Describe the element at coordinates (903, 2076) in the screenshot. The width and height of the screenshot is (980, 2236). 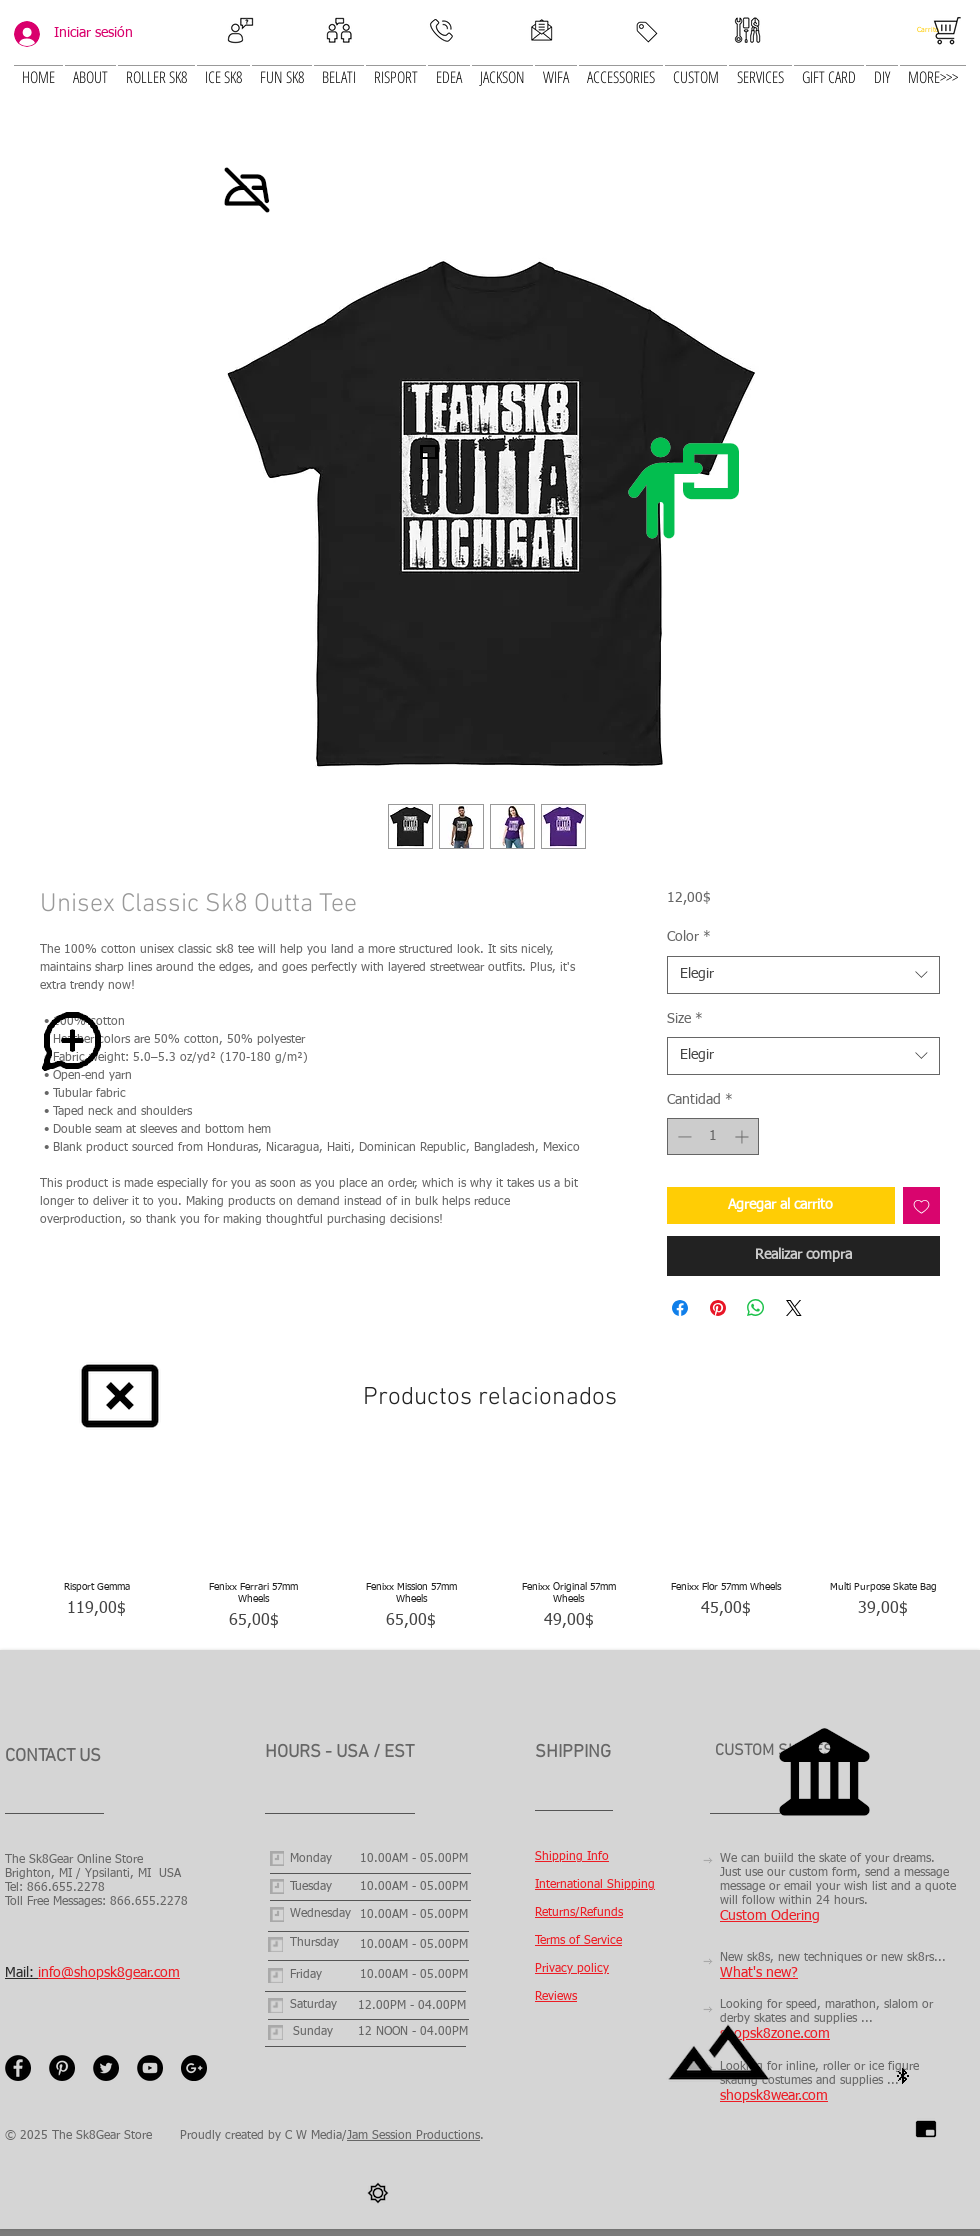
I see `indicates bluetooth is connected to a device` at that location.